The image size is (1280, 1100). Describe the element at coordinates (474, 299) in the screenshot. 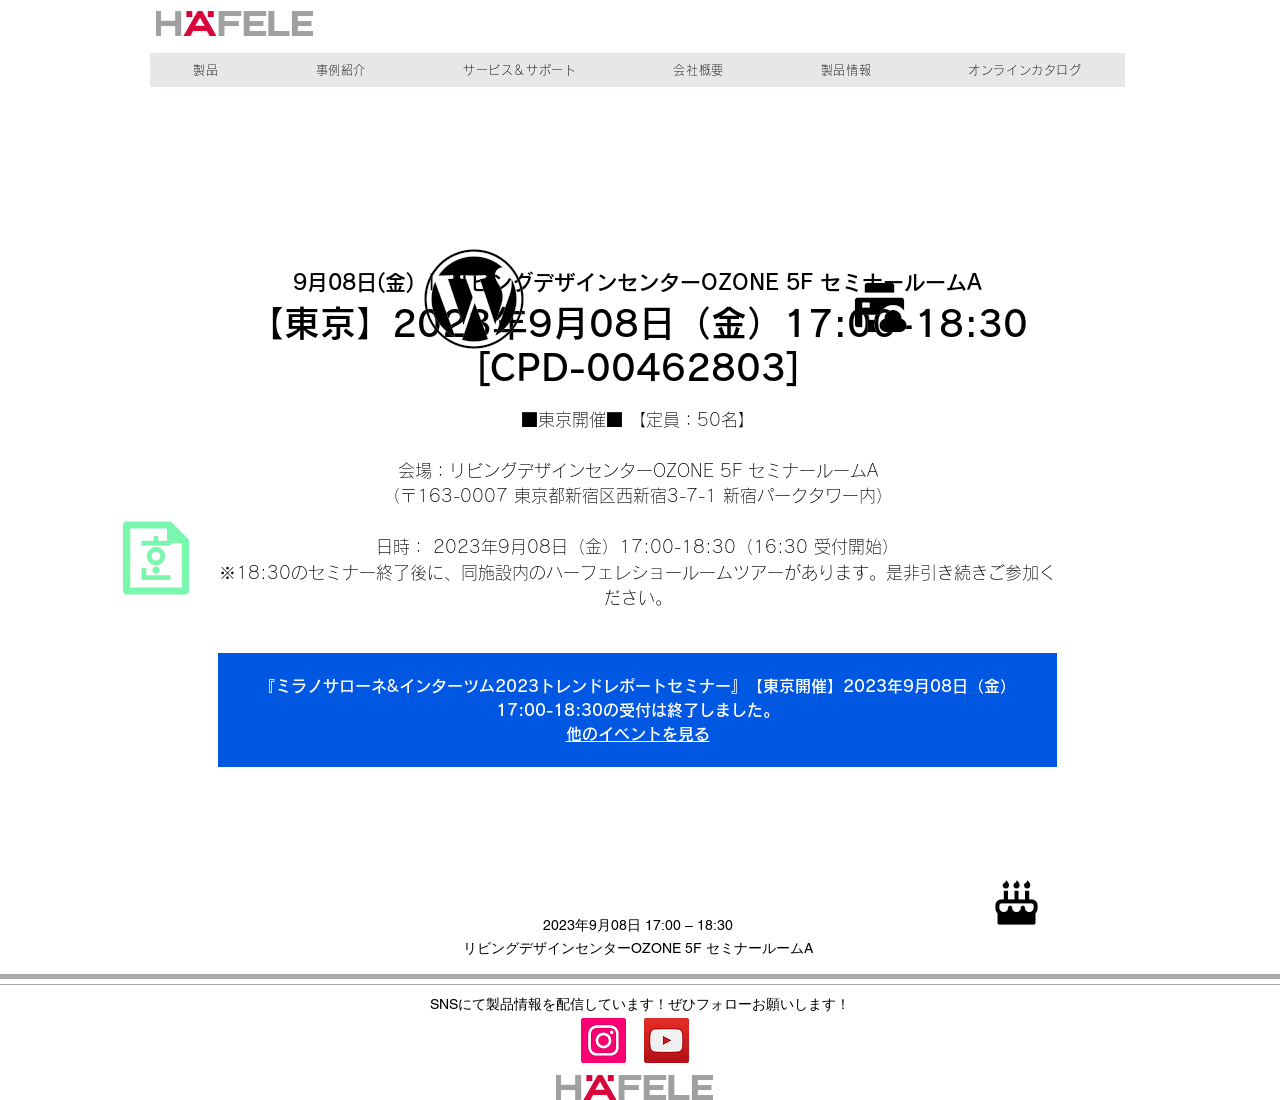

I see `wordpress logo` at that location.